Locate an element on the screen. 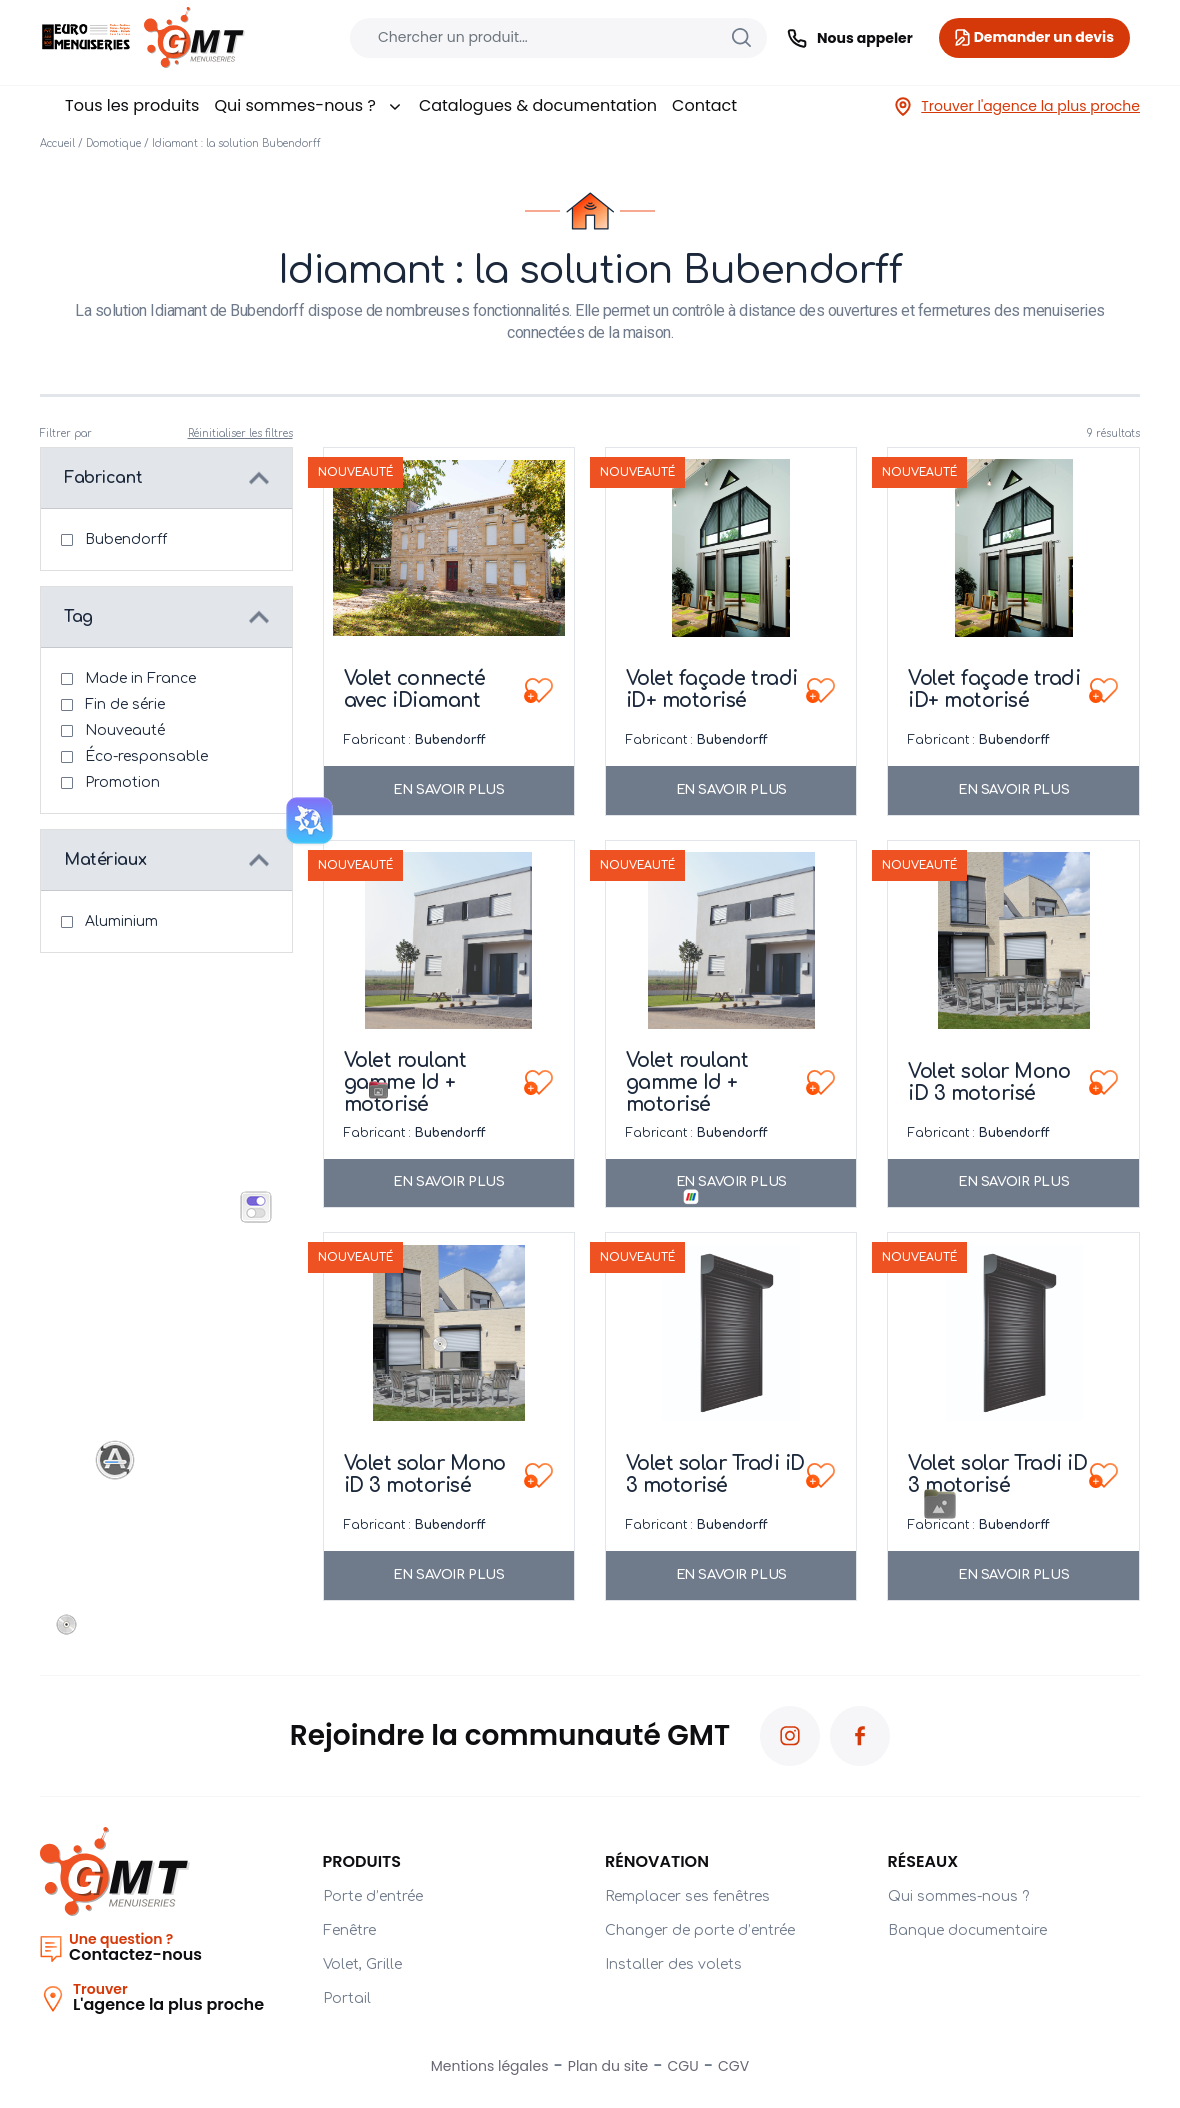 The image size is (1180, 2108). open pictures folder is located at coordinates (378, 1089).